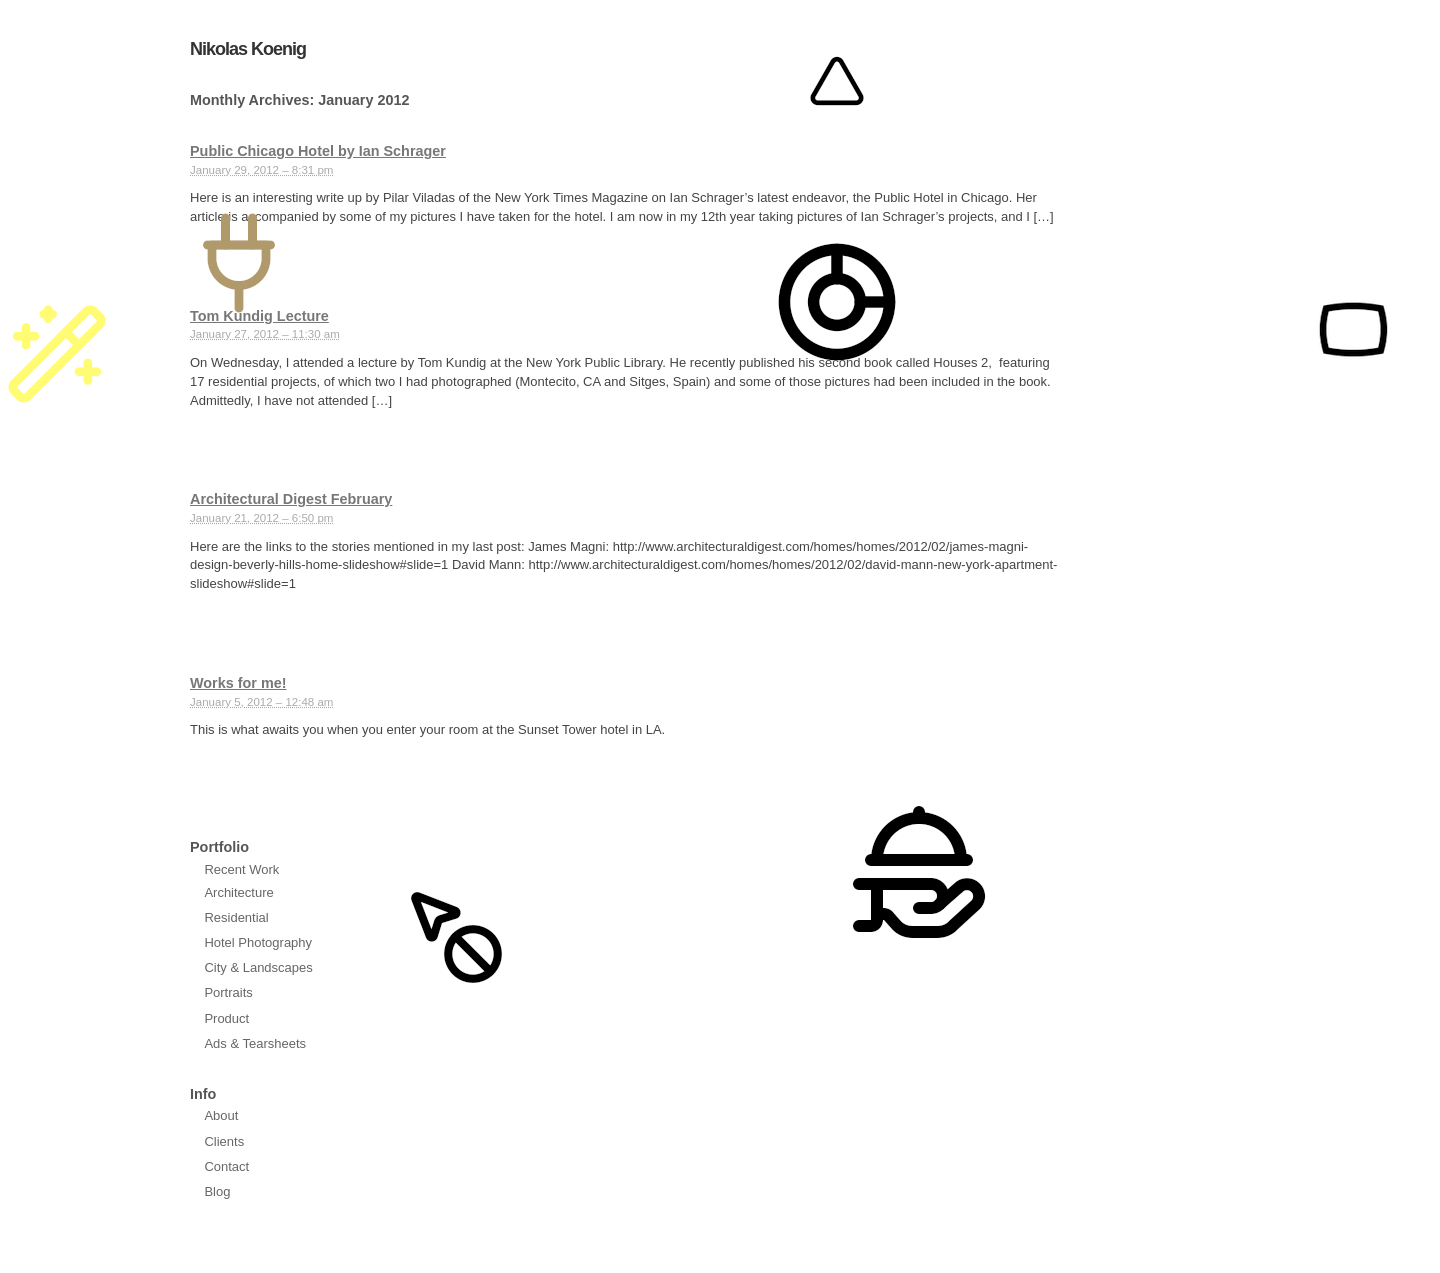 The image size is (1440, 1273). I want to click on connect to power or charging, so click(239, 263).